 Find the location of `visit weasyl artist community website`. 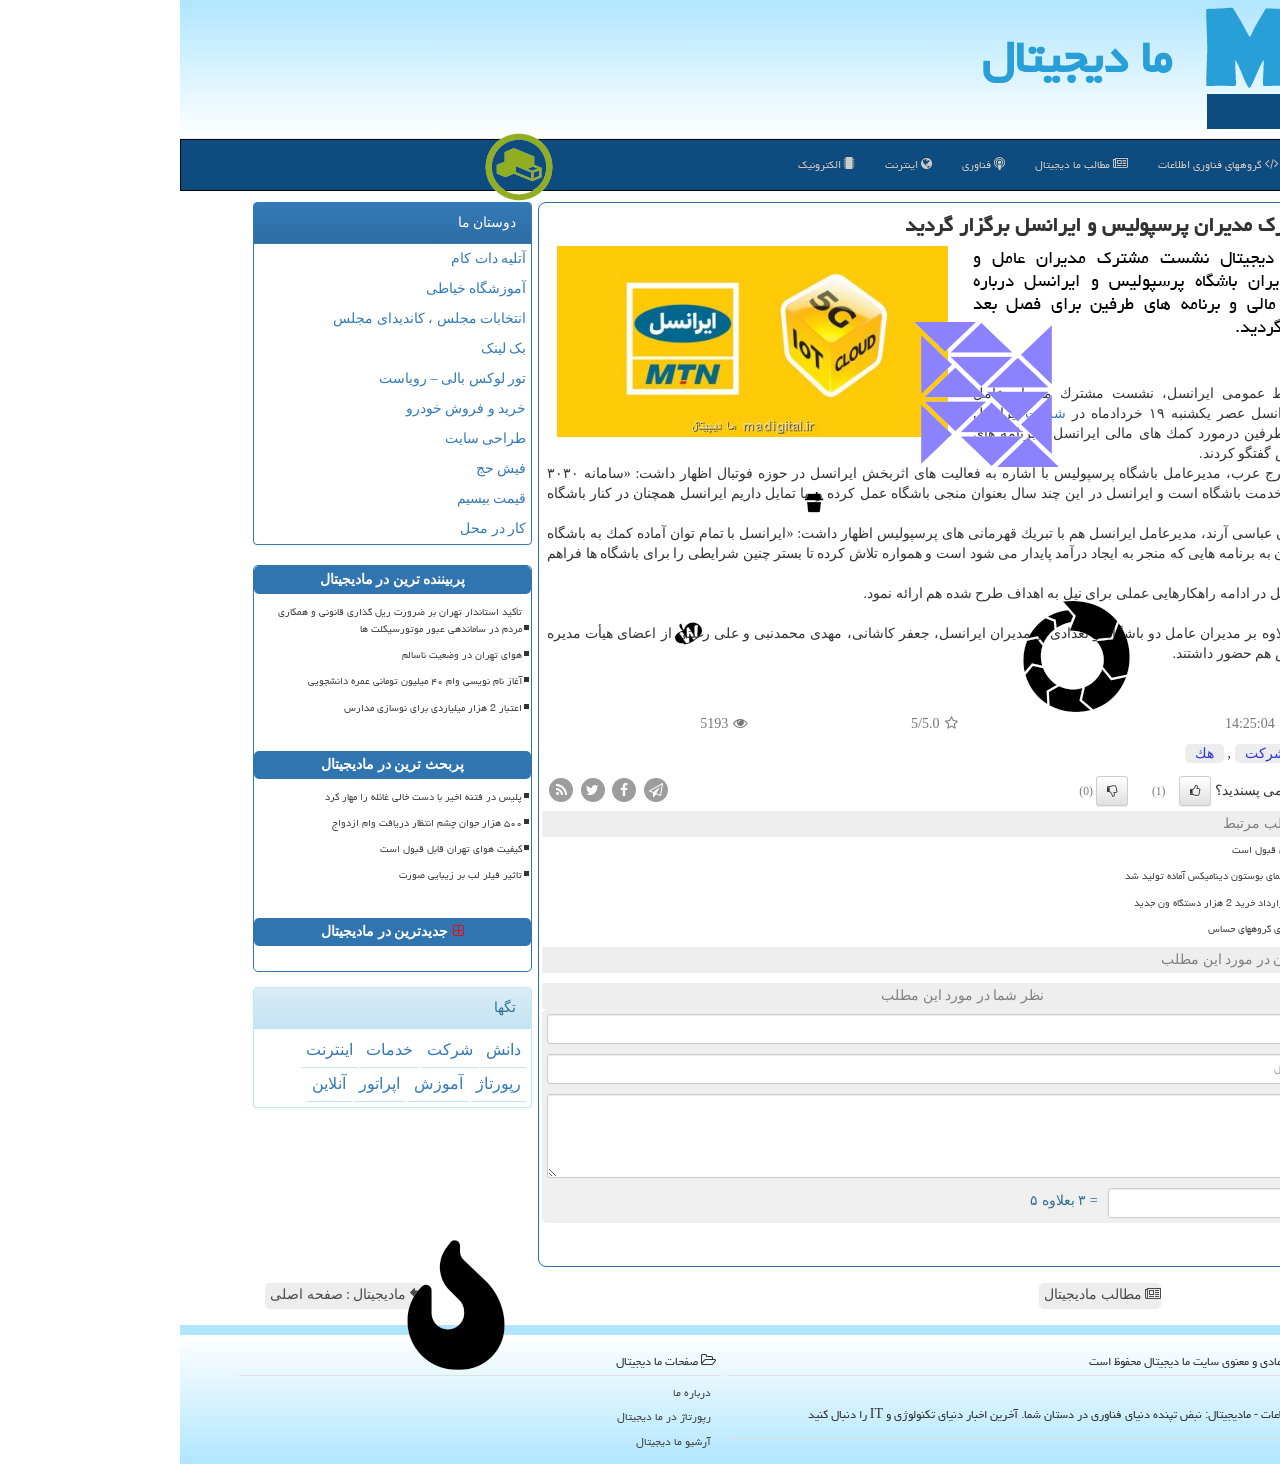

visit weasyl artist community website is located at coordinates (688, 633).